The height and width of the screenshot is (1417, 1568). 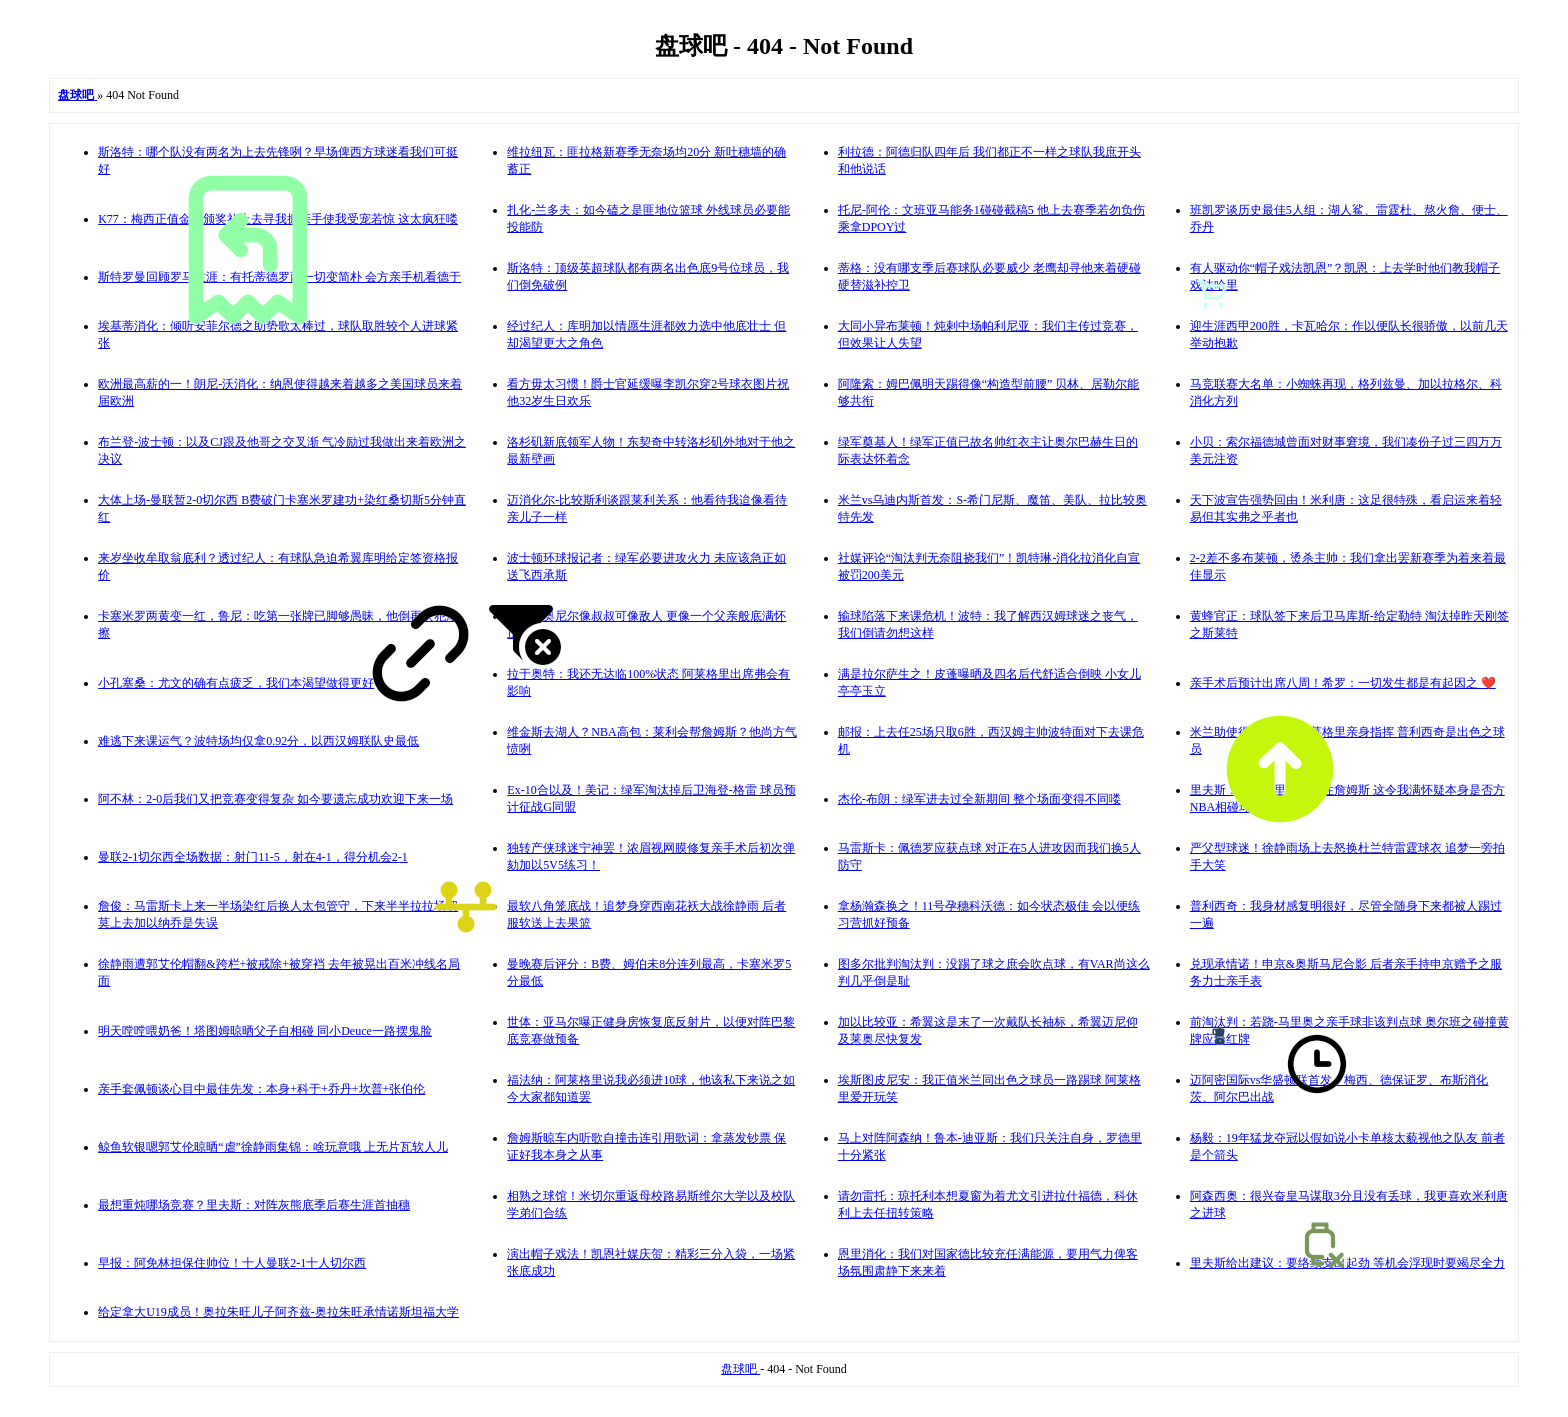 What do you see at coordinates (1317, 1064) in the screenshot?
I see `view time or clock settings` at bounding box center [1317, 1064].